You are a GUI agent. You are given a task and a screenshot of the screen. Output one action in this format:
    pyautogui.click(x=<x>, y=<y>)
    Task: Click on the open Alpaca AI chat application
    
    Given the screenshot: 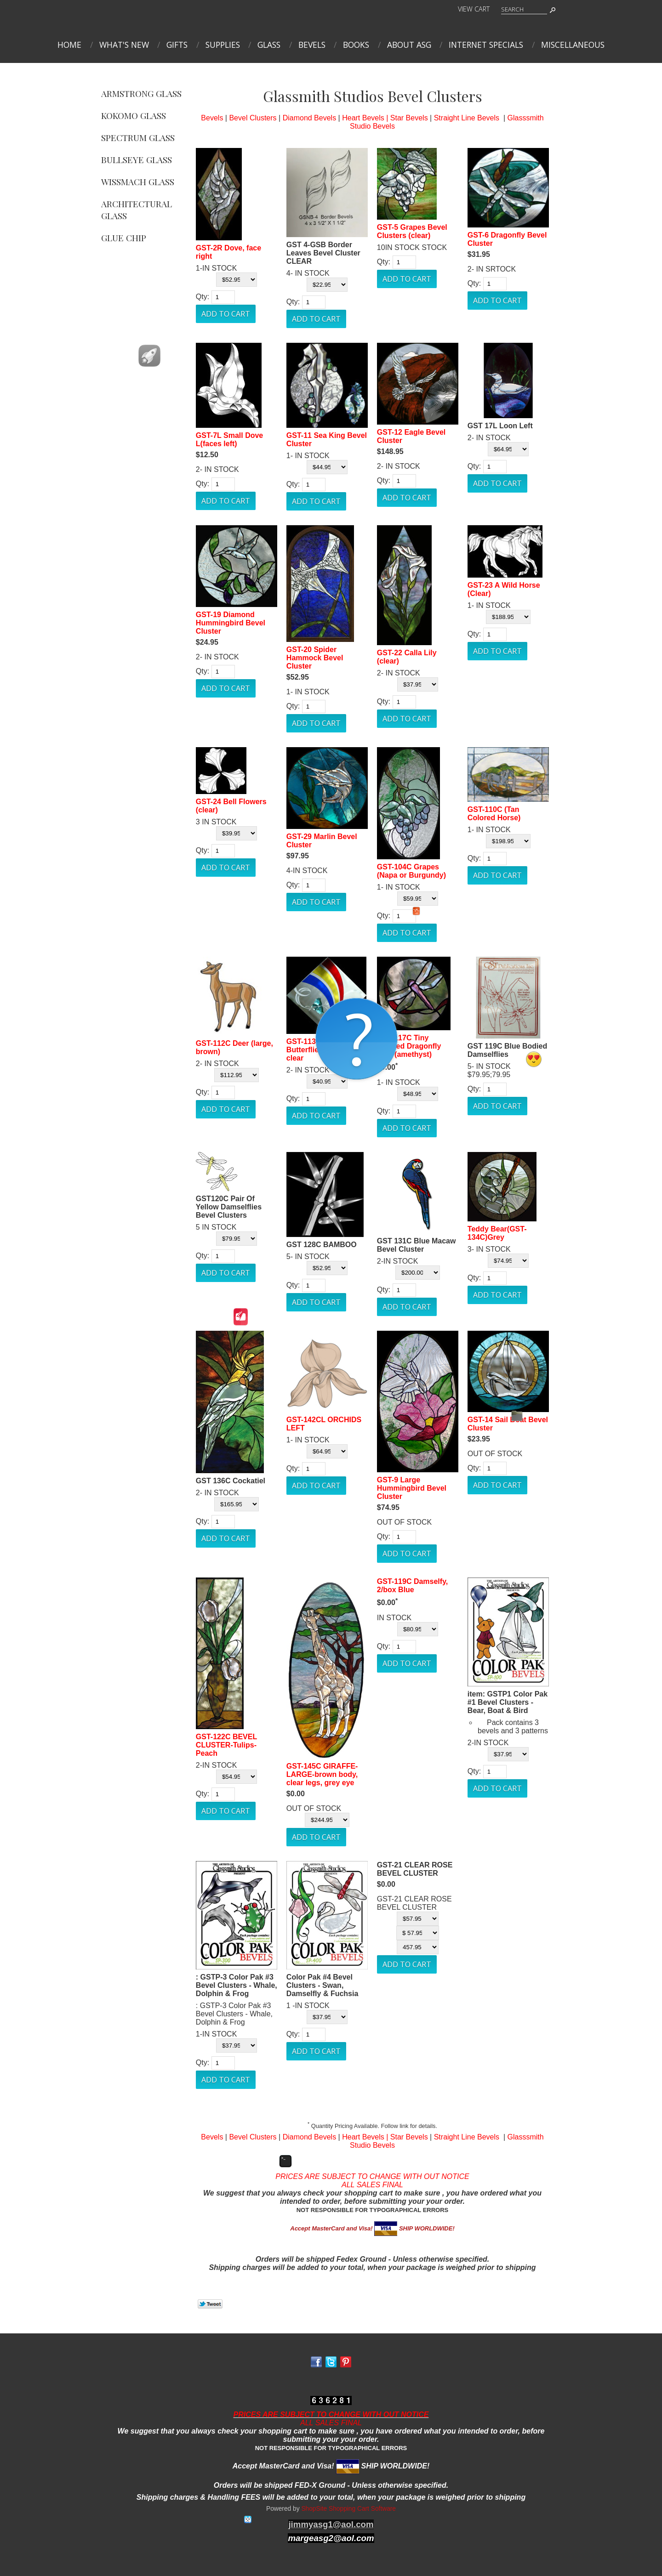 What is the action you would take?
    pyautogui.click(x=248, y=2519)
    